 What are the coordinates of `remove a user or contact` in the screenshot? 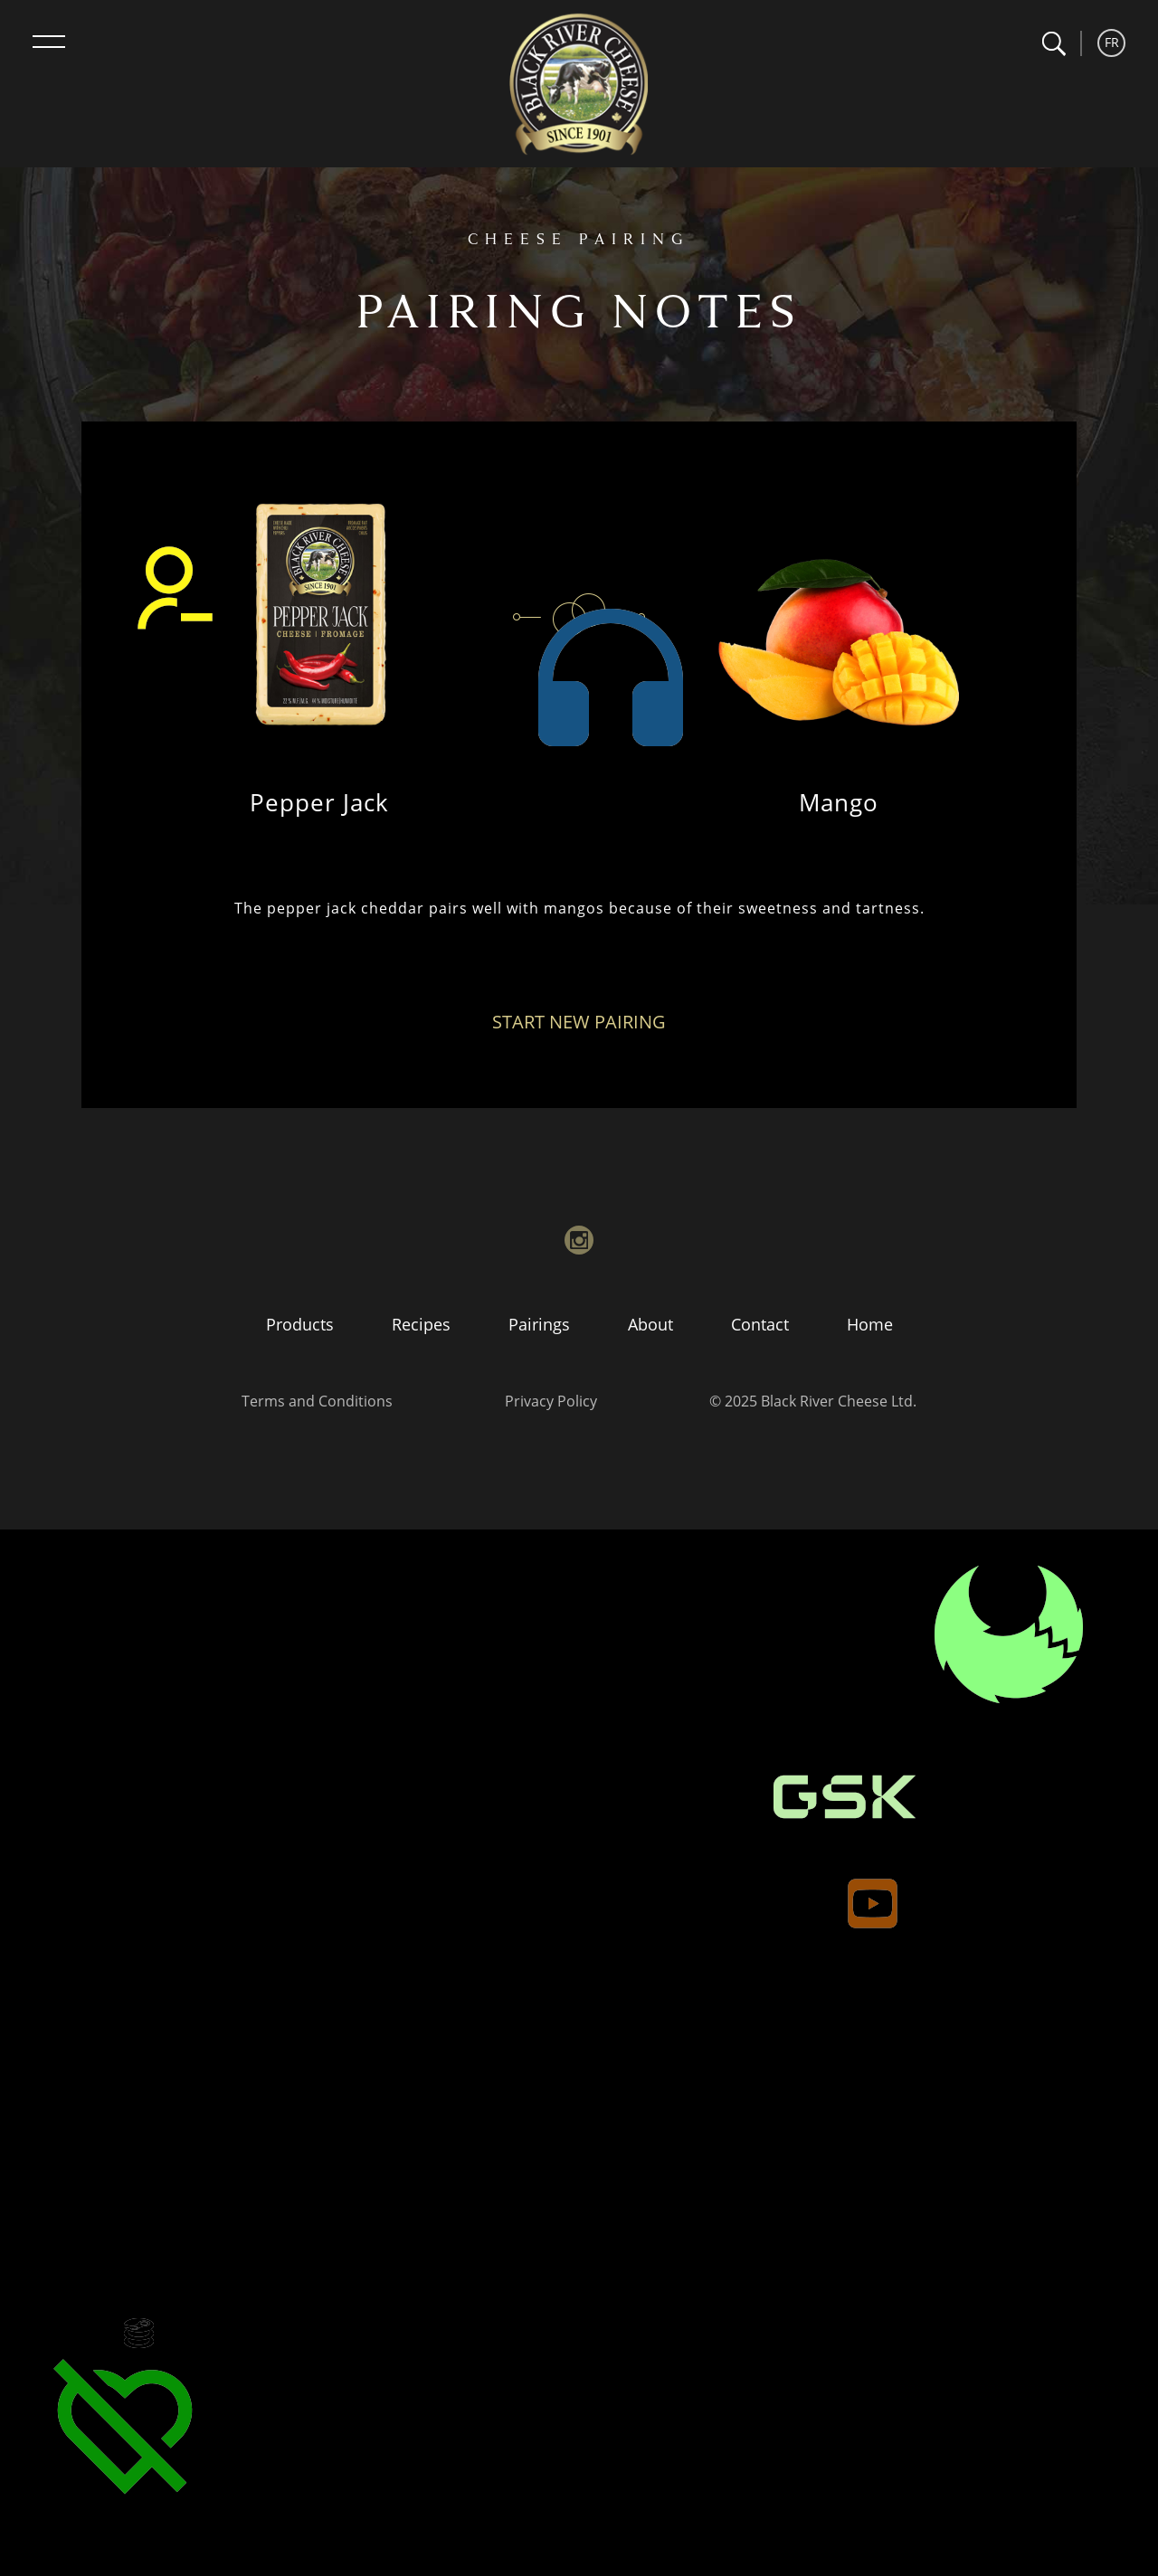 It's located at (169, 590).